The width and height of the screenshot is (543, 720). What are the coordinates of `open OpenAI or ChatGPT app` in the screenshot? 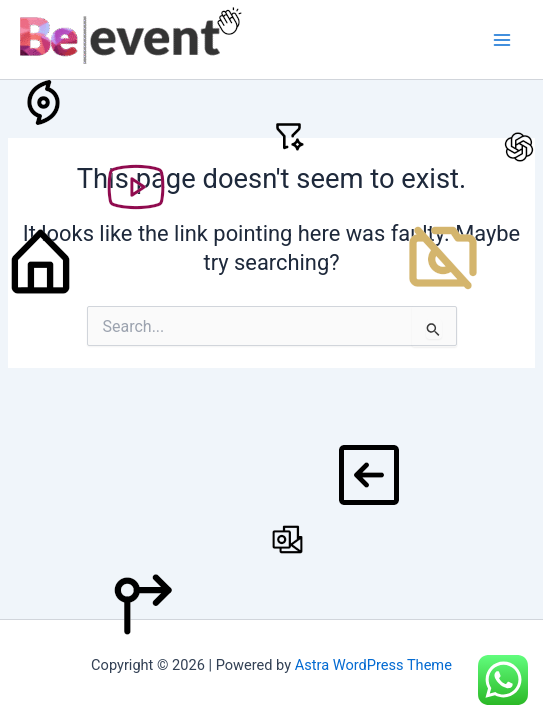 It's located at (519, 147).